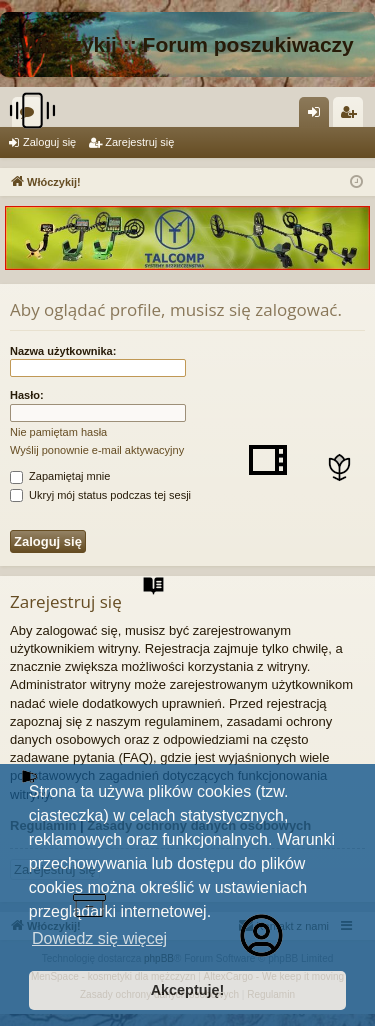 Image resolution: width=375 pixels, height=1026 pixels. Describe the element at coordinates (268, 460) in the screenshot. I see `toggle sidebar panel visibility` at that location.